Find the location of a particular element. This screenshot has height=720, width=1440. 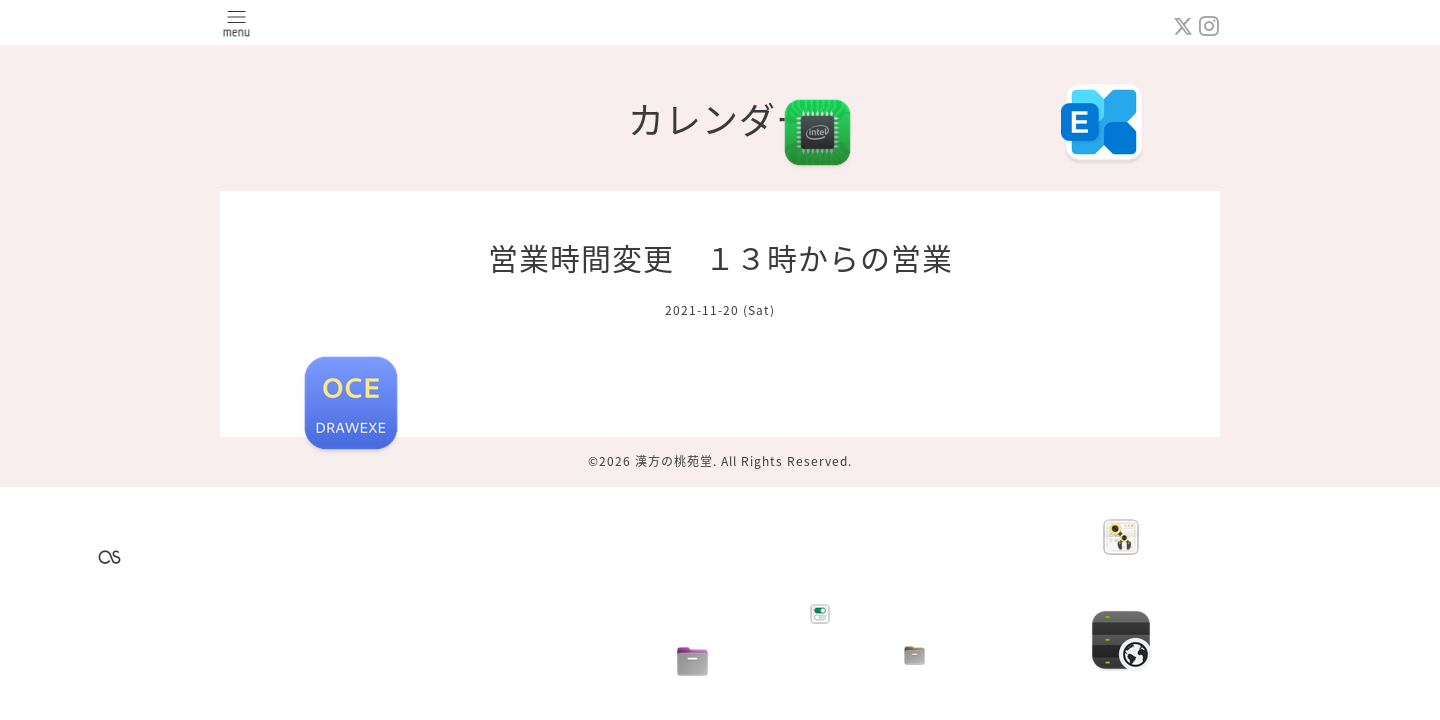

open microsoft exchange email app is located at coordinates (1104, 122).